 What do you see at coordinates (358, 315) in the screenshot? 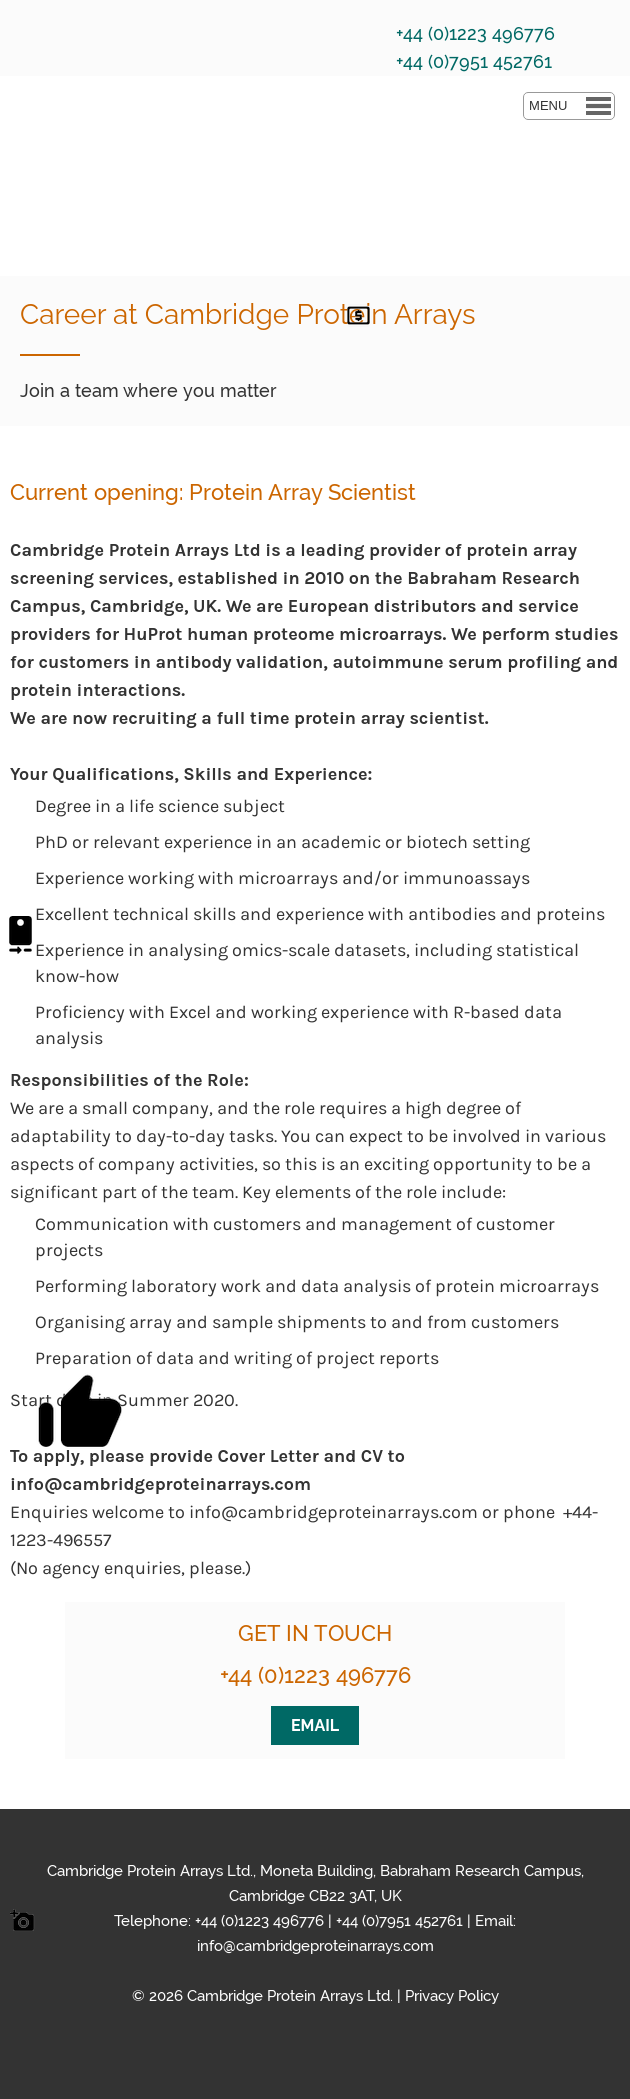
I see `find nearby ATMs or cash machines` at bounding box center [358, 315].